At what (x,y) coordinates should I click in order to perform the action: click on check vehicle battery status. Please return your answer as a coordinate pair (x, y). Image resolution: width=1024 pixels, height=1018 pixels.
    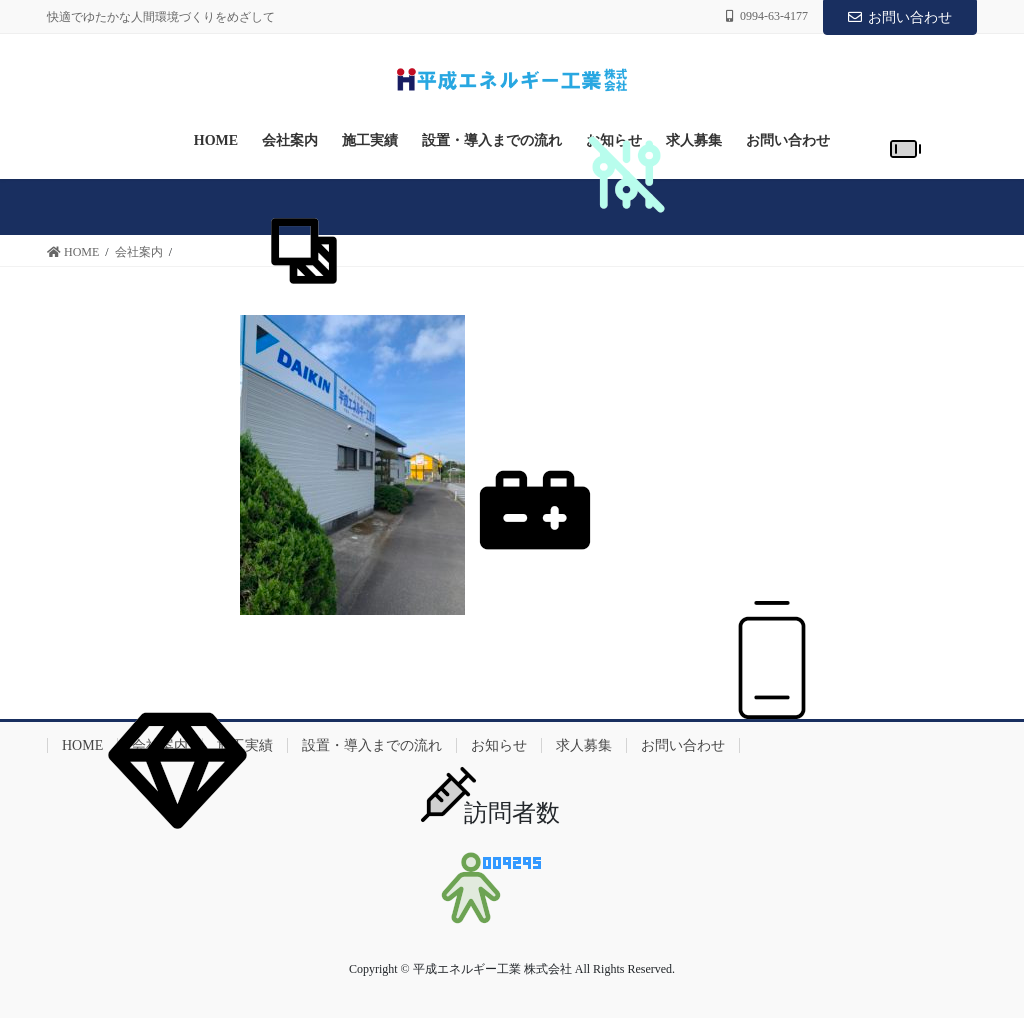
    Looking at the image, I should click on (535, 514).